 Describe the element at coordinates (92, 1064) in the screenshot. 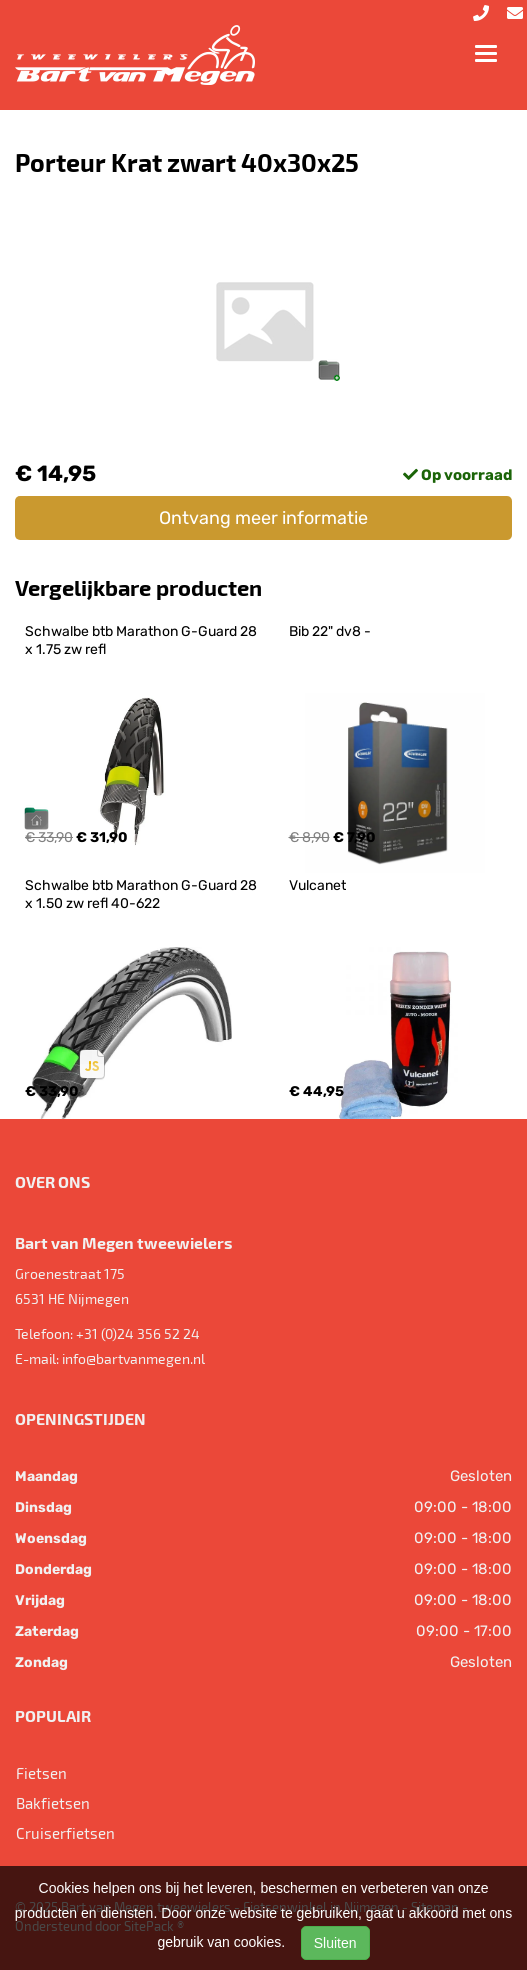

I see `indicates a javascript source file` at that location.